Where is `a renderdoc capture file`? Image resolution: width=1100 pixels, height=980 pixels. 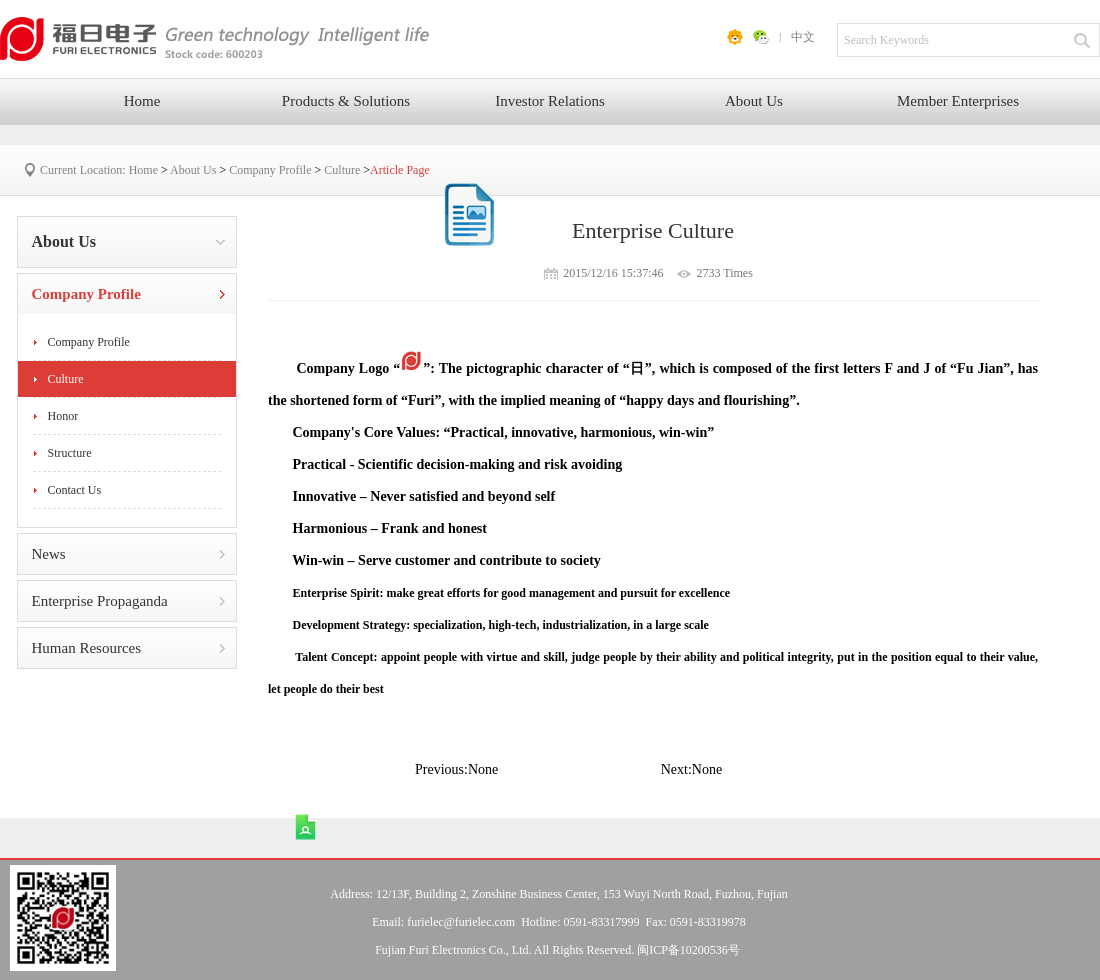 a renderdoc capture file is located at coordinates (305, 827).